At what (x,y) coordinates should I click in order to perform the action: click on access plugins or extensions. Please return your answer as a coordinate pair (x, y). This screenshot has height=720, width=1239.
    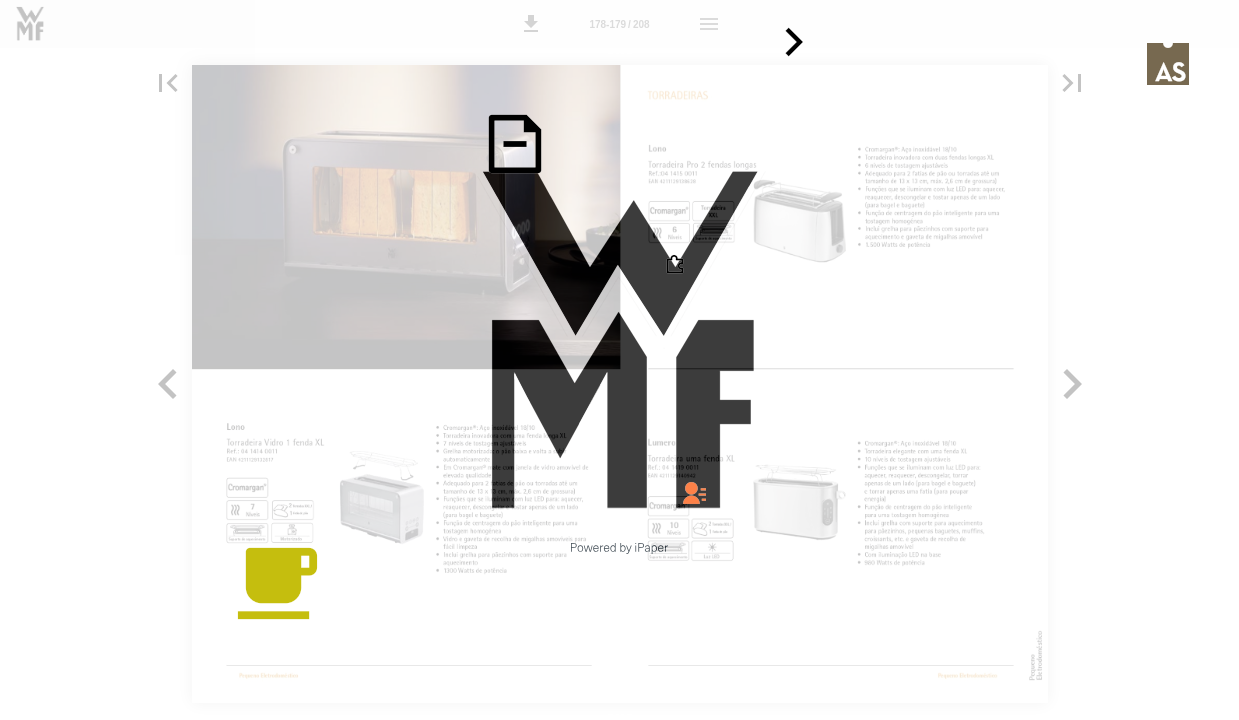
    Looking at the image, I should click on (675, 265).